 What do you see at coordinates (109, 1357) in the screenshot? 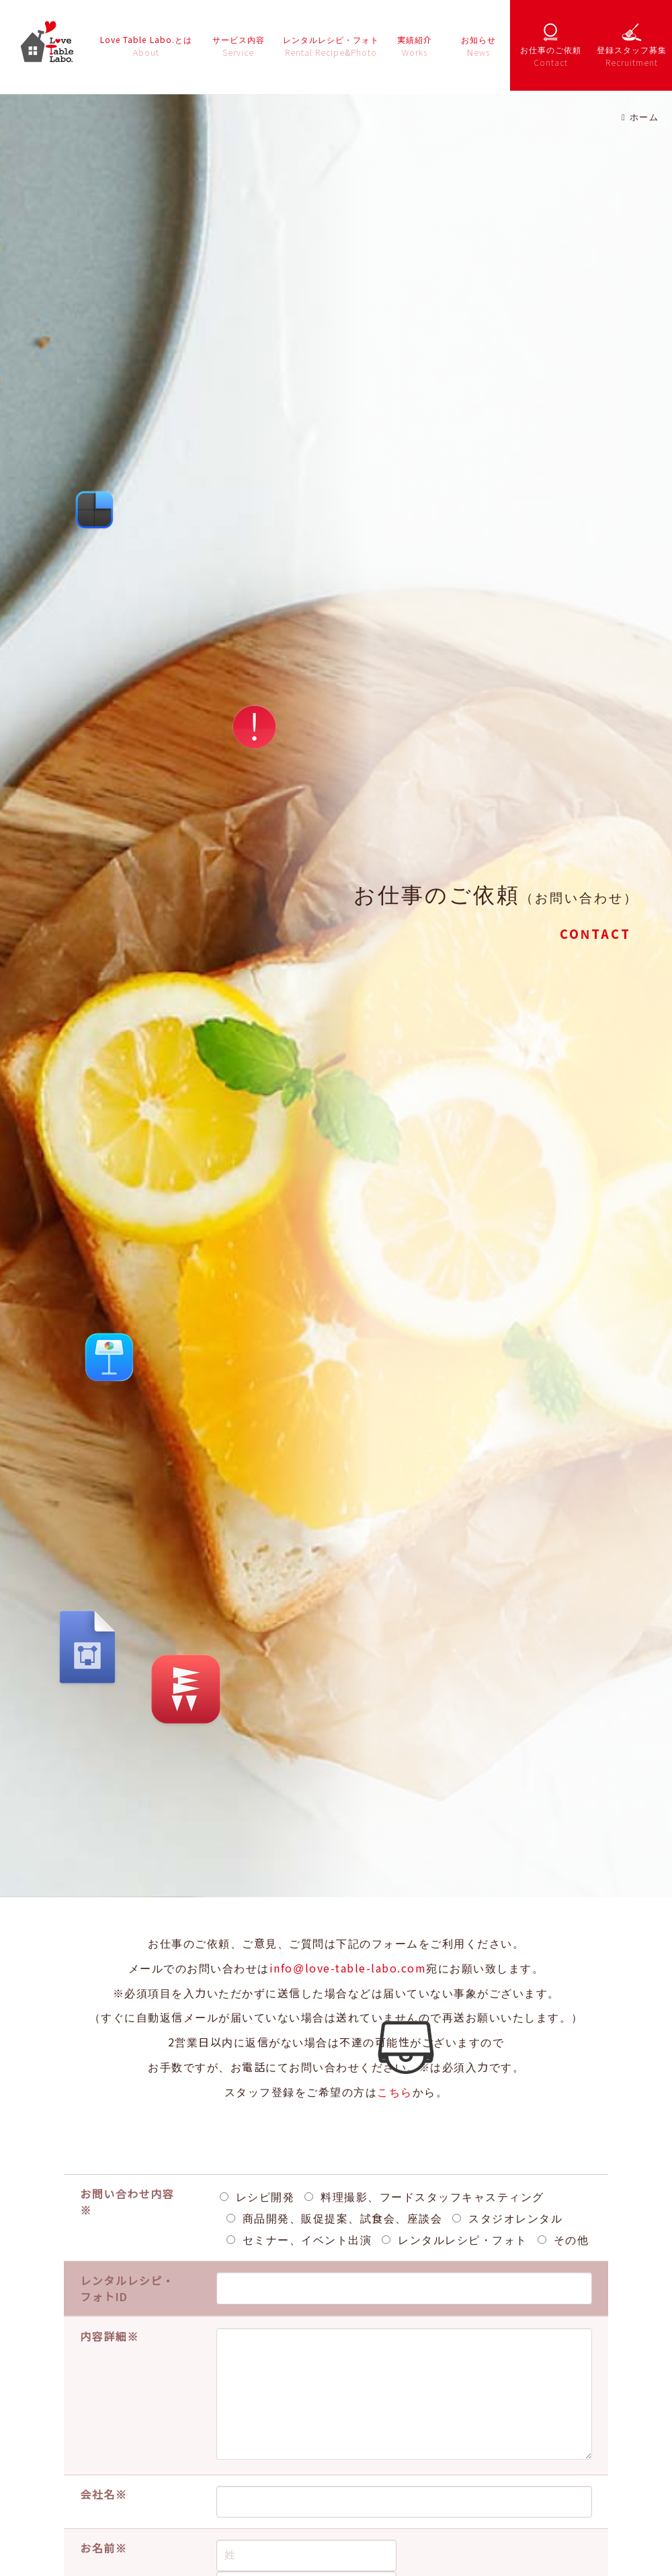
I see `open LibreOffice Writer document editor` at bounding box center [109, 1357].